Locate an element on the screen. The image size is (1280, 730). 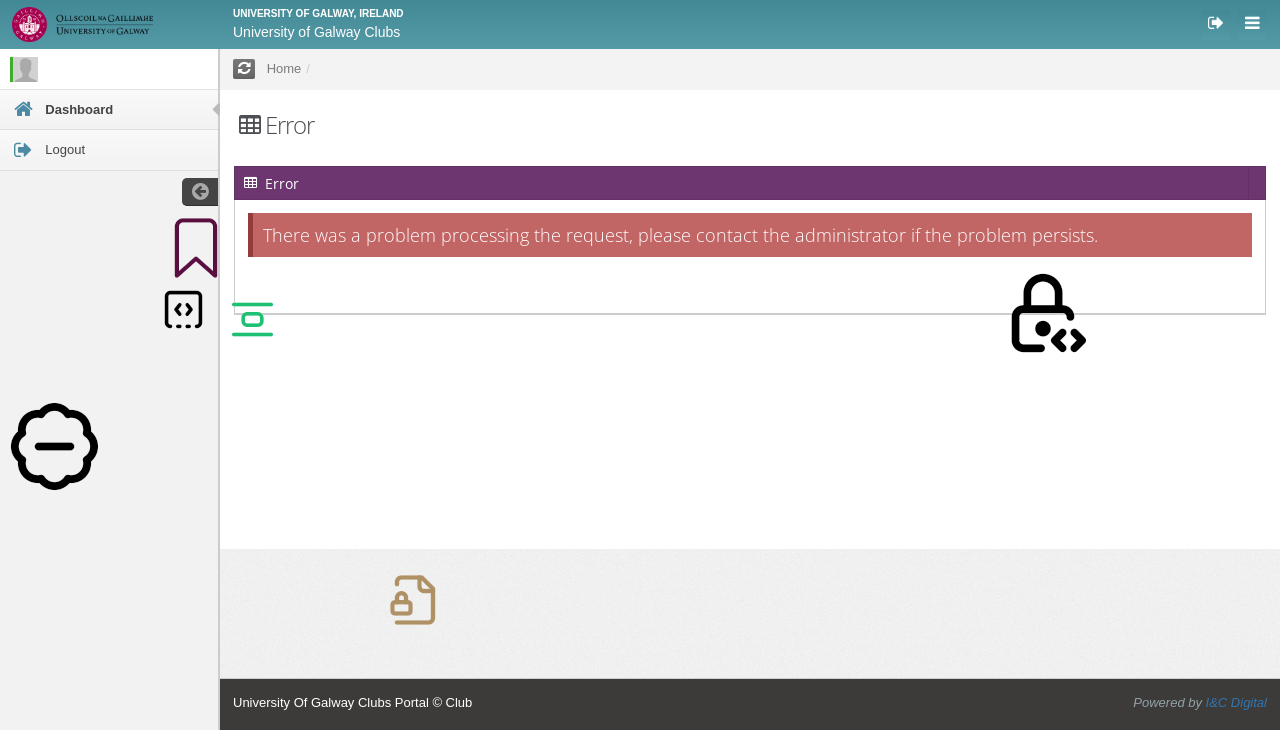
embed code snippet in a container is located at coordinates (183, 309).